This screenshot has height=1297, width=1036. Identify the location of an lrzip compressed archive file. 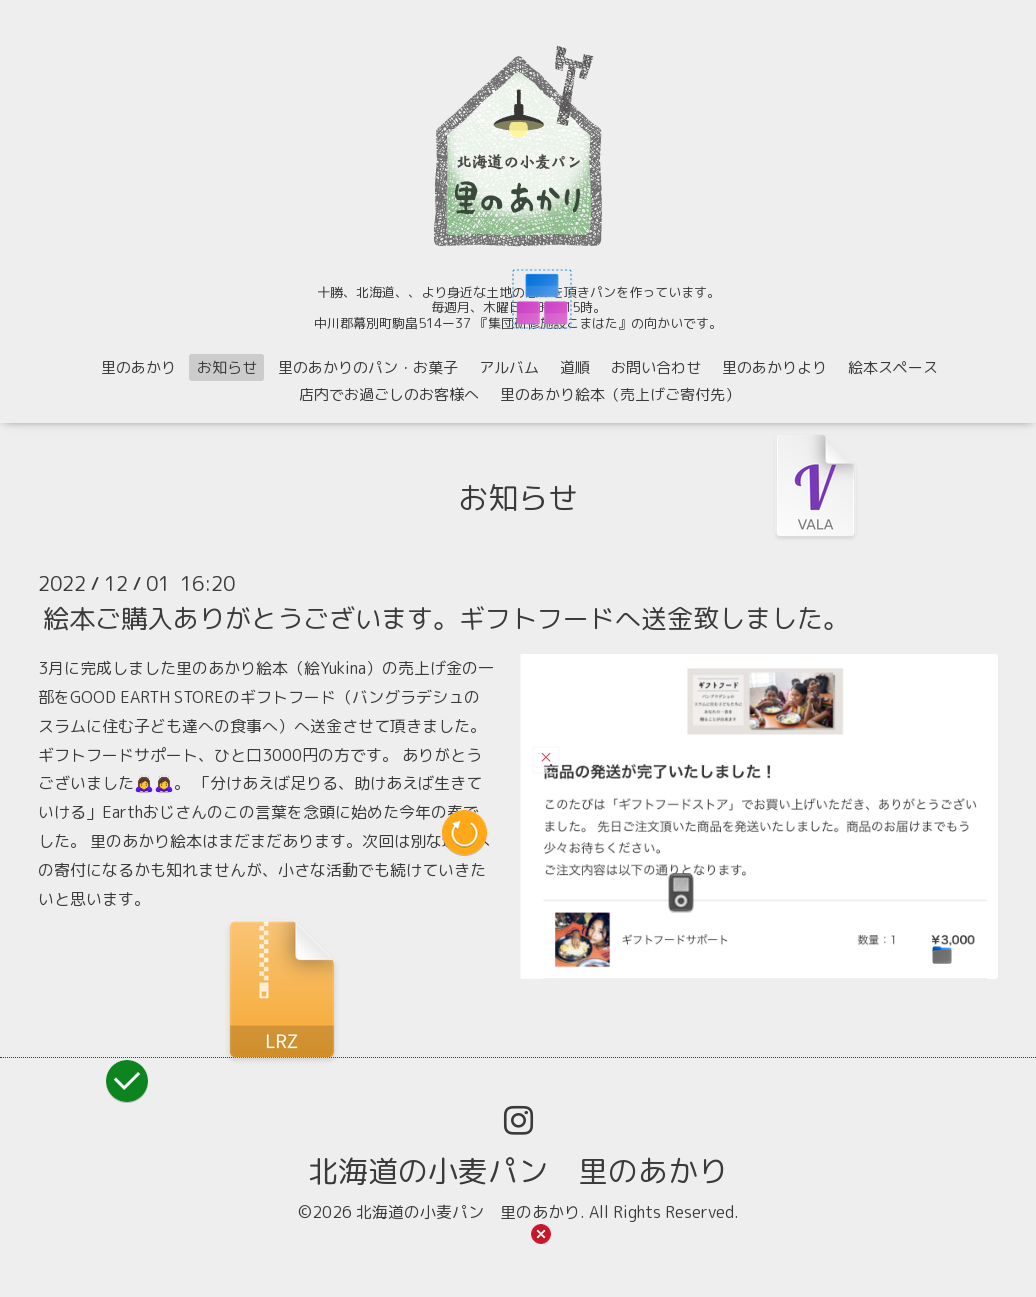
(282, 992).